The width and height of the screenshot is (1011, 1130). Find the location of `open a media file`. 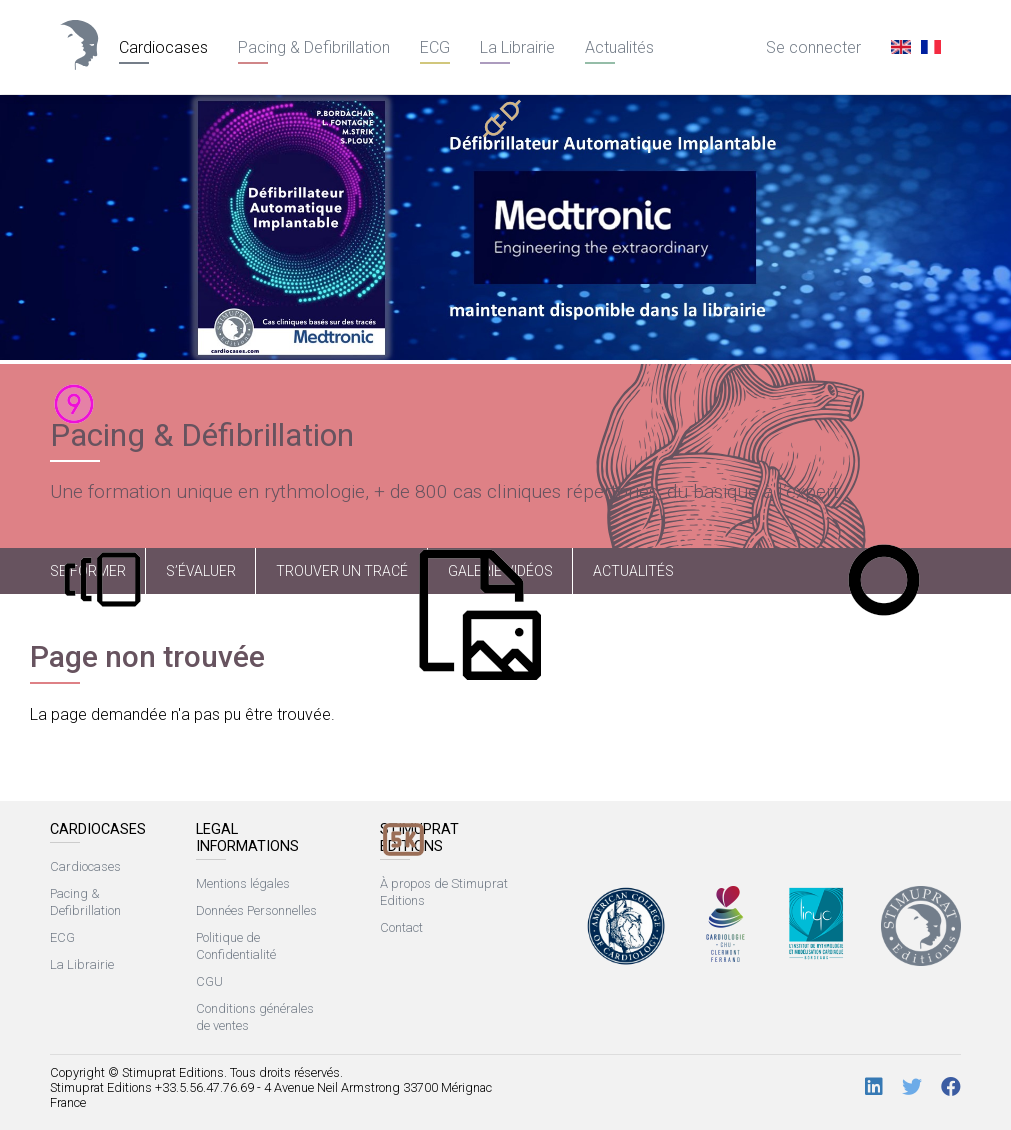

open a media file is located at coordinates (471, 610).